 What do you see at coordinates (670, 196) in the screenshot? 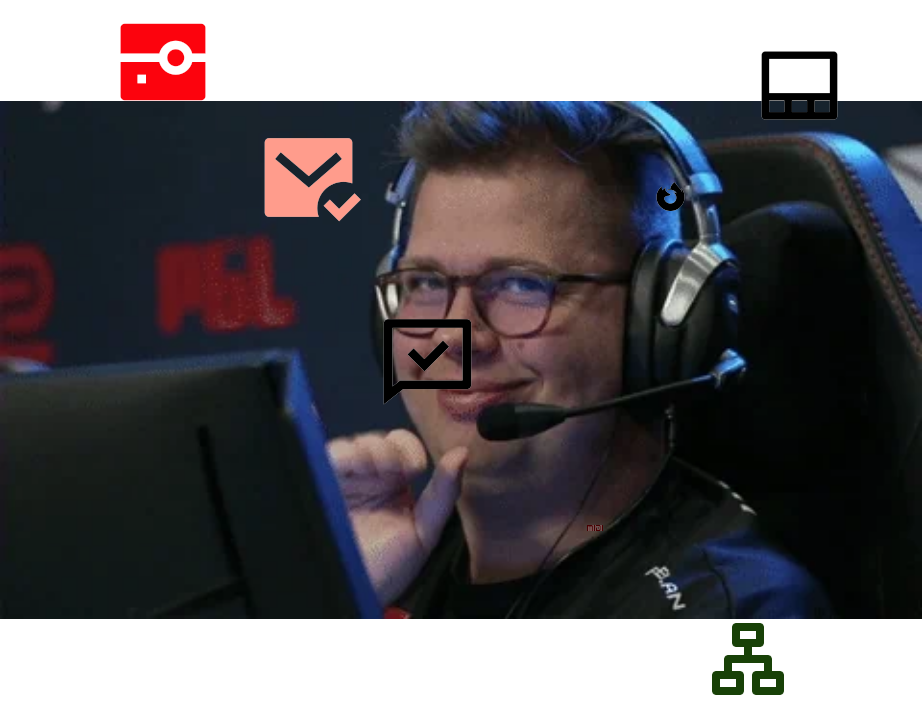
I see `open Firefox browser` at bounding box center [670, 196].